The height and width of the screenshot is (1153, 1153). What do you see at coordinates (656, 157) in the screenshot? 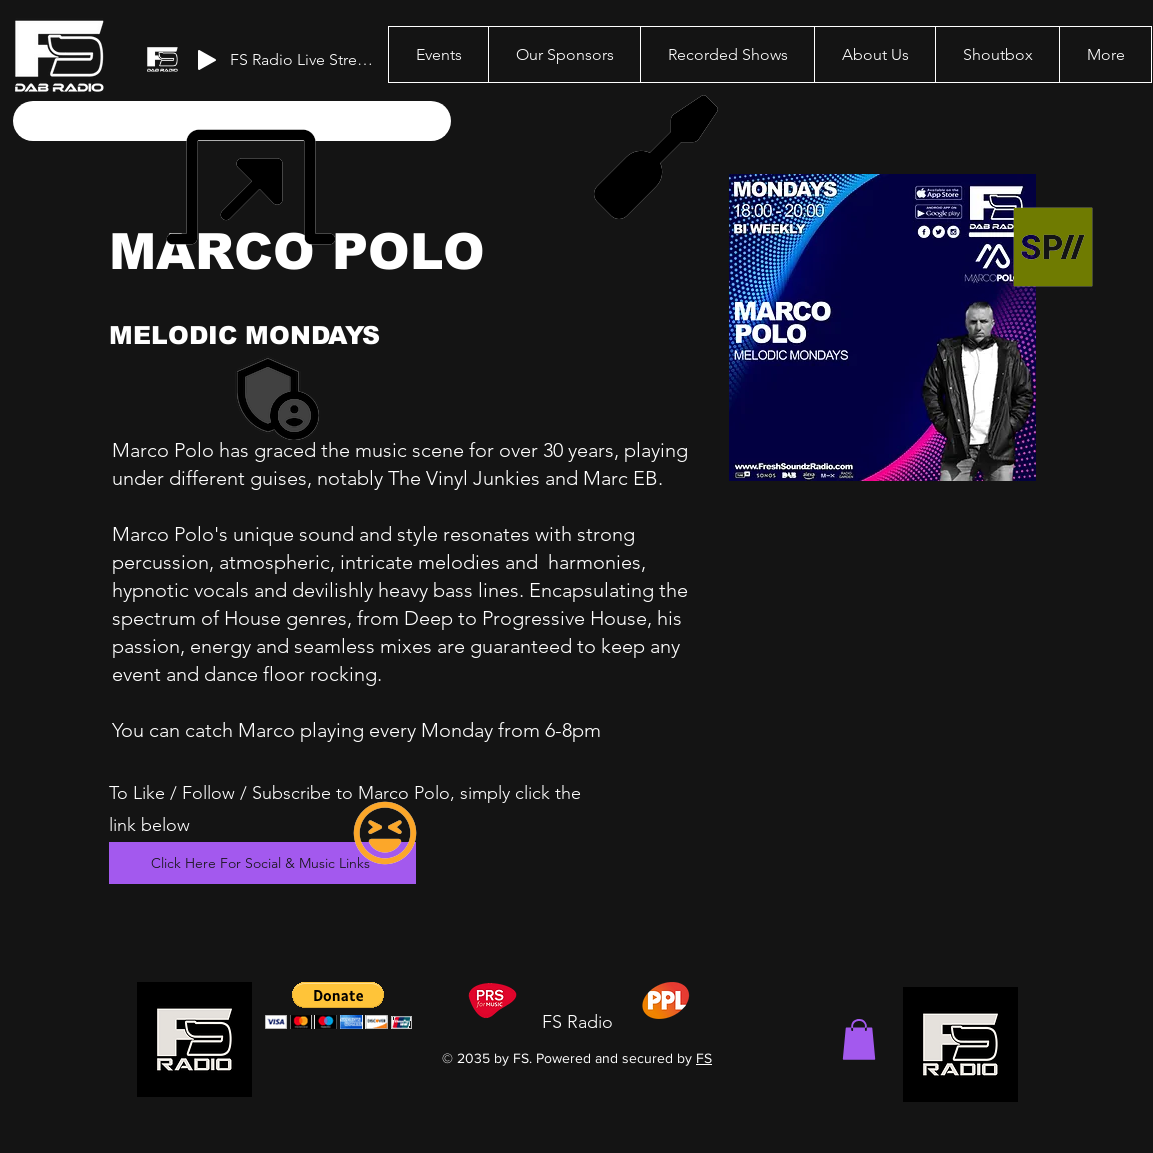
I see `access settings or configuration options` at bounding box center [656, 157].